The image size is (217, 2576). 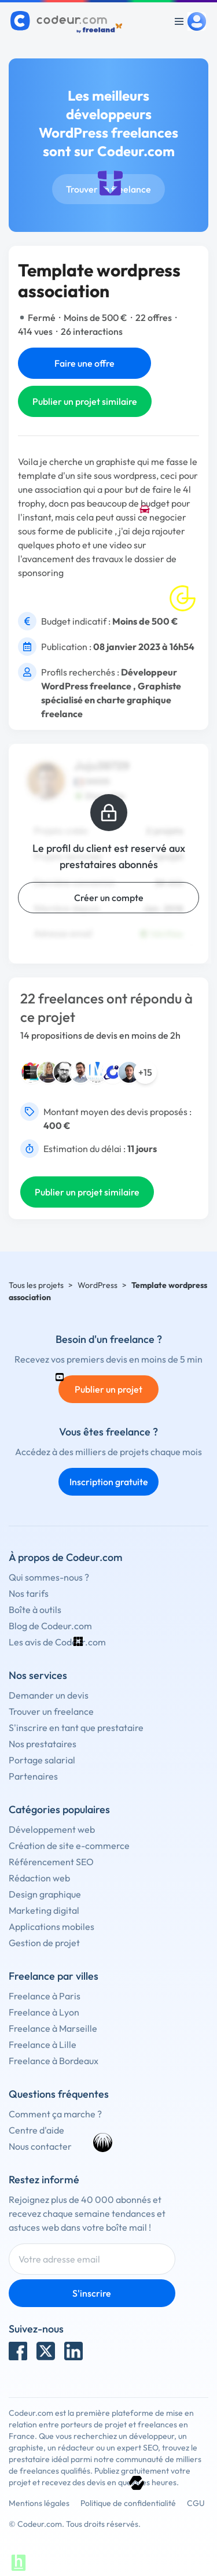 I want to click on open Baremetrics dashboard, so click(x=137, y=2483).